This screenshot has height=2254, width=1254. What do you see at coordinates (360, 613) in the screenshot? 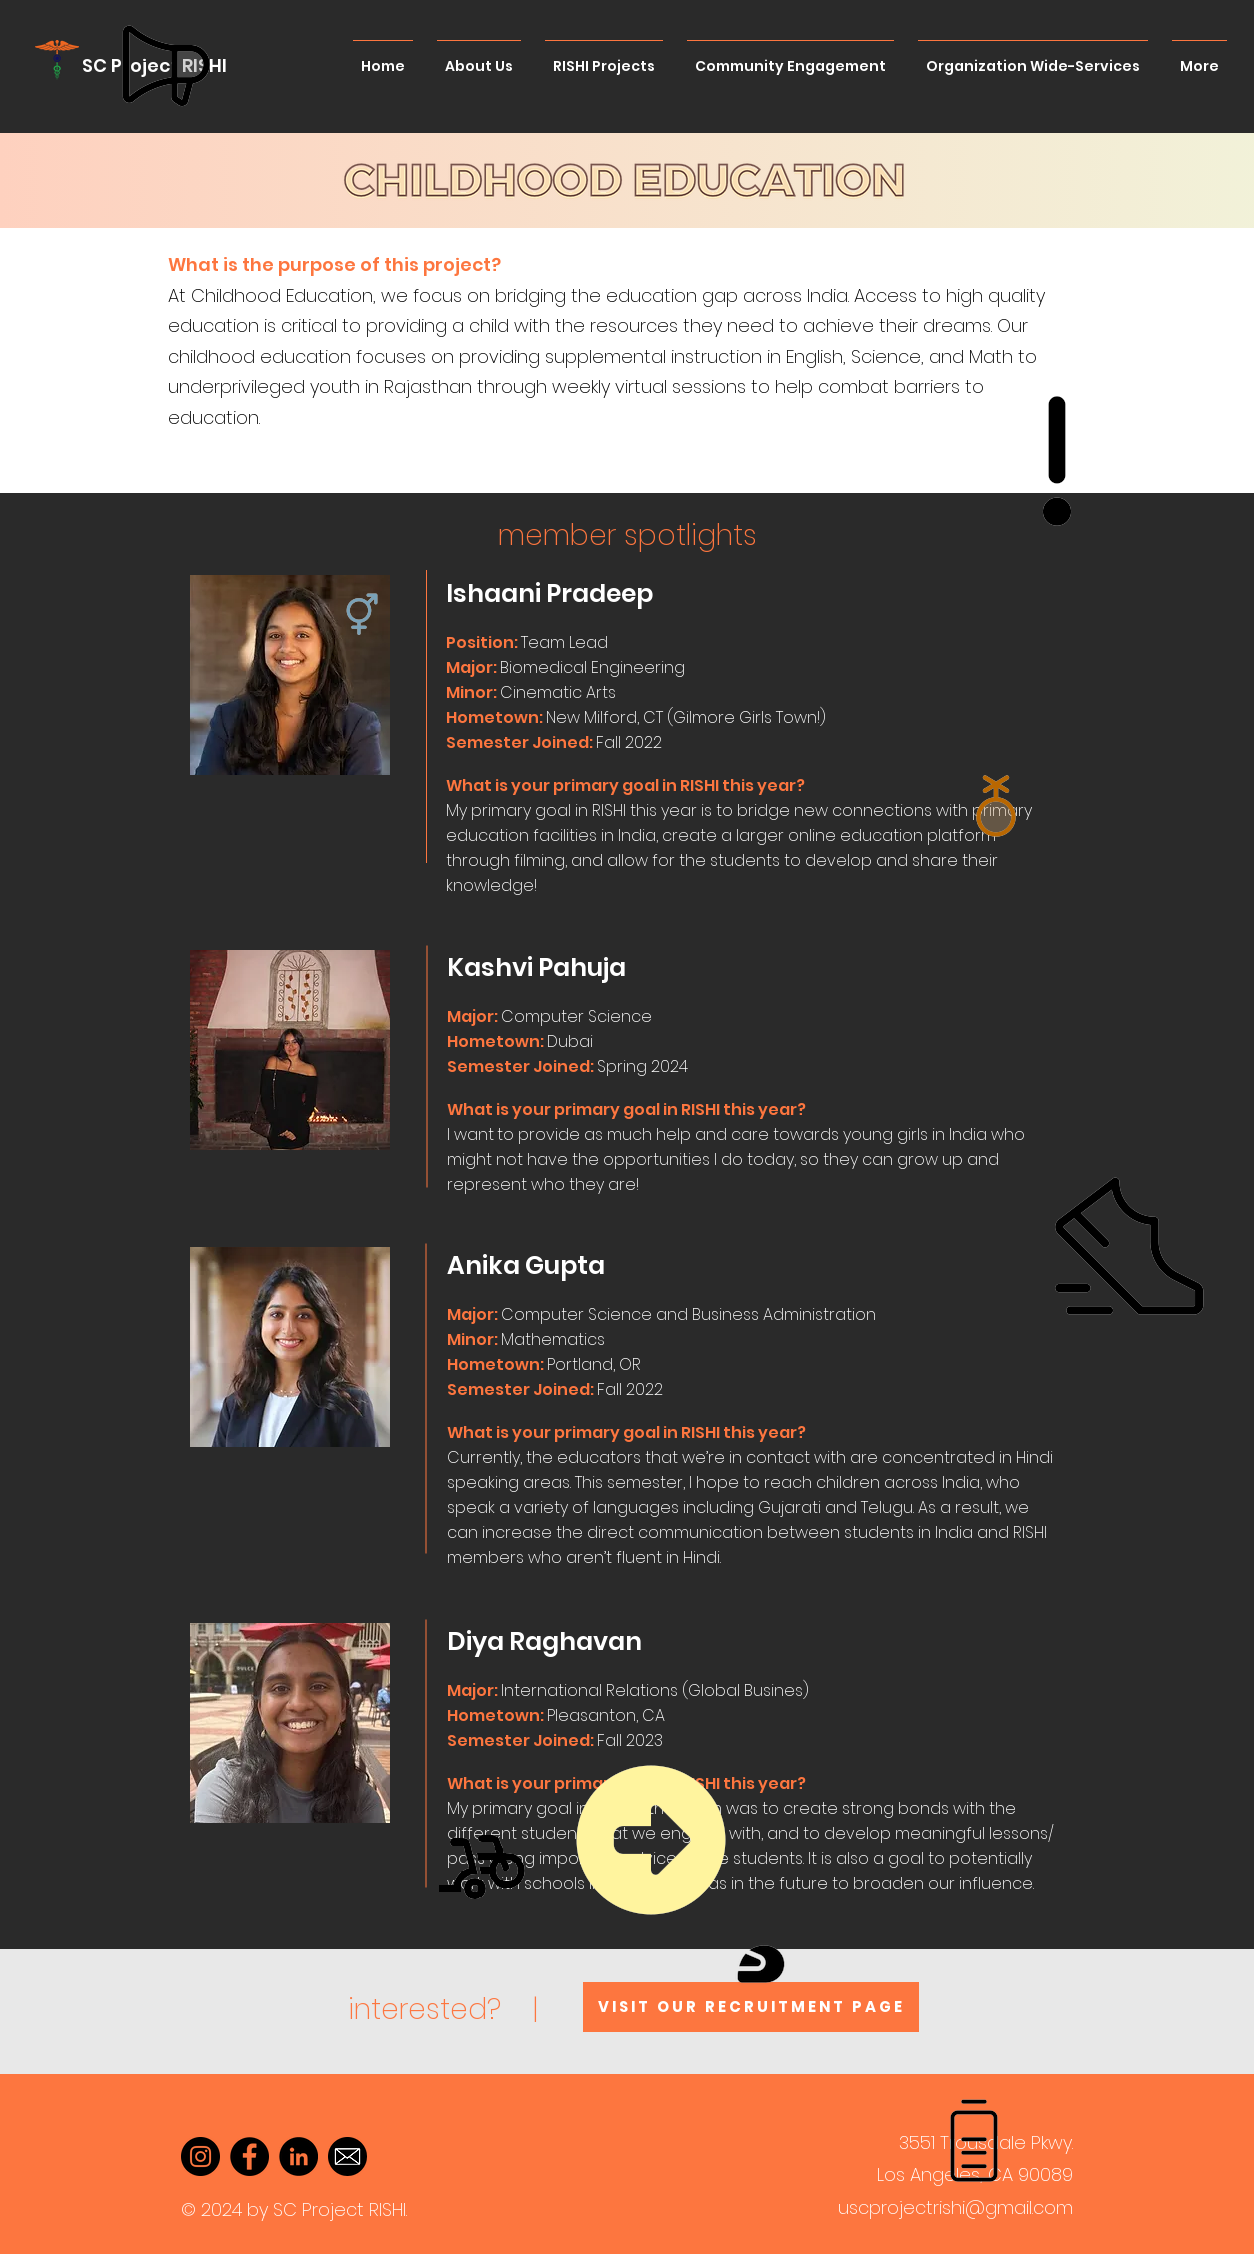
I see `select intersex gender identity` at bounding box center [360, 613].